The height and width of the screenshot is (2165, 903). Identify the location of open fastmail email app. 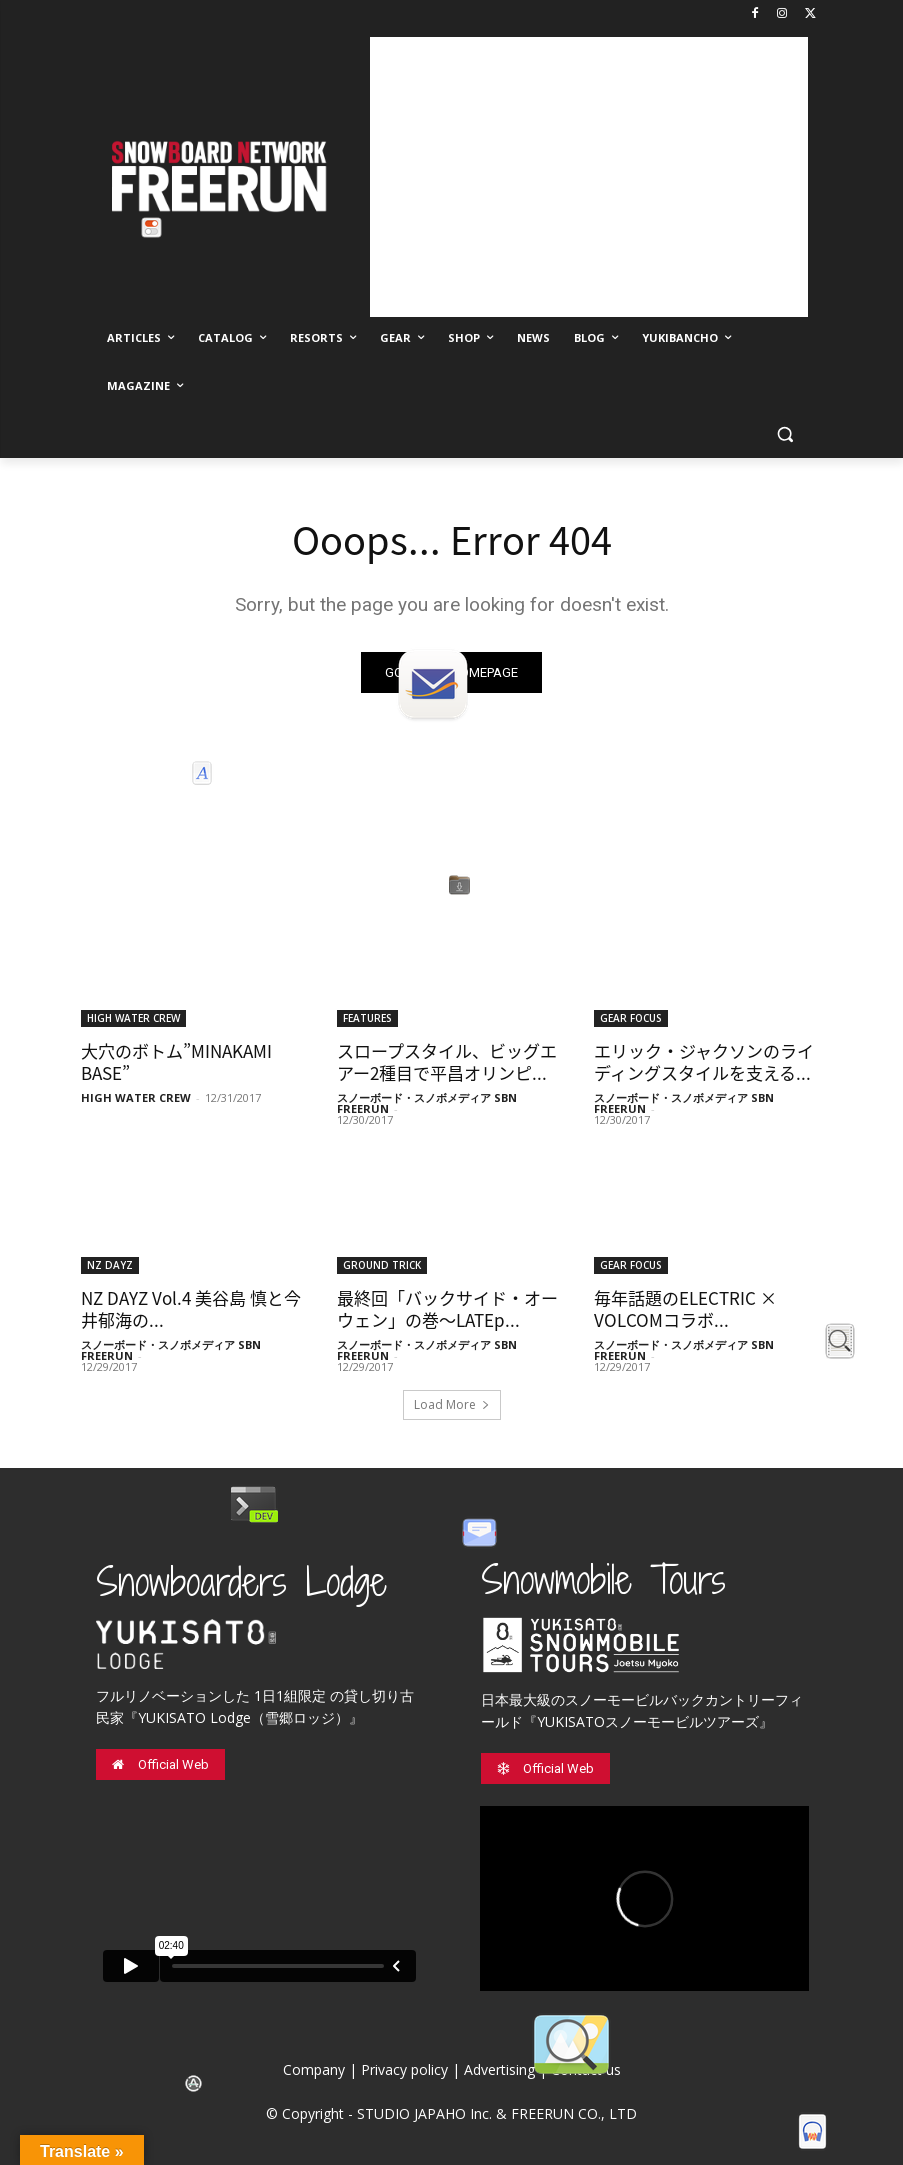
(433, 684).